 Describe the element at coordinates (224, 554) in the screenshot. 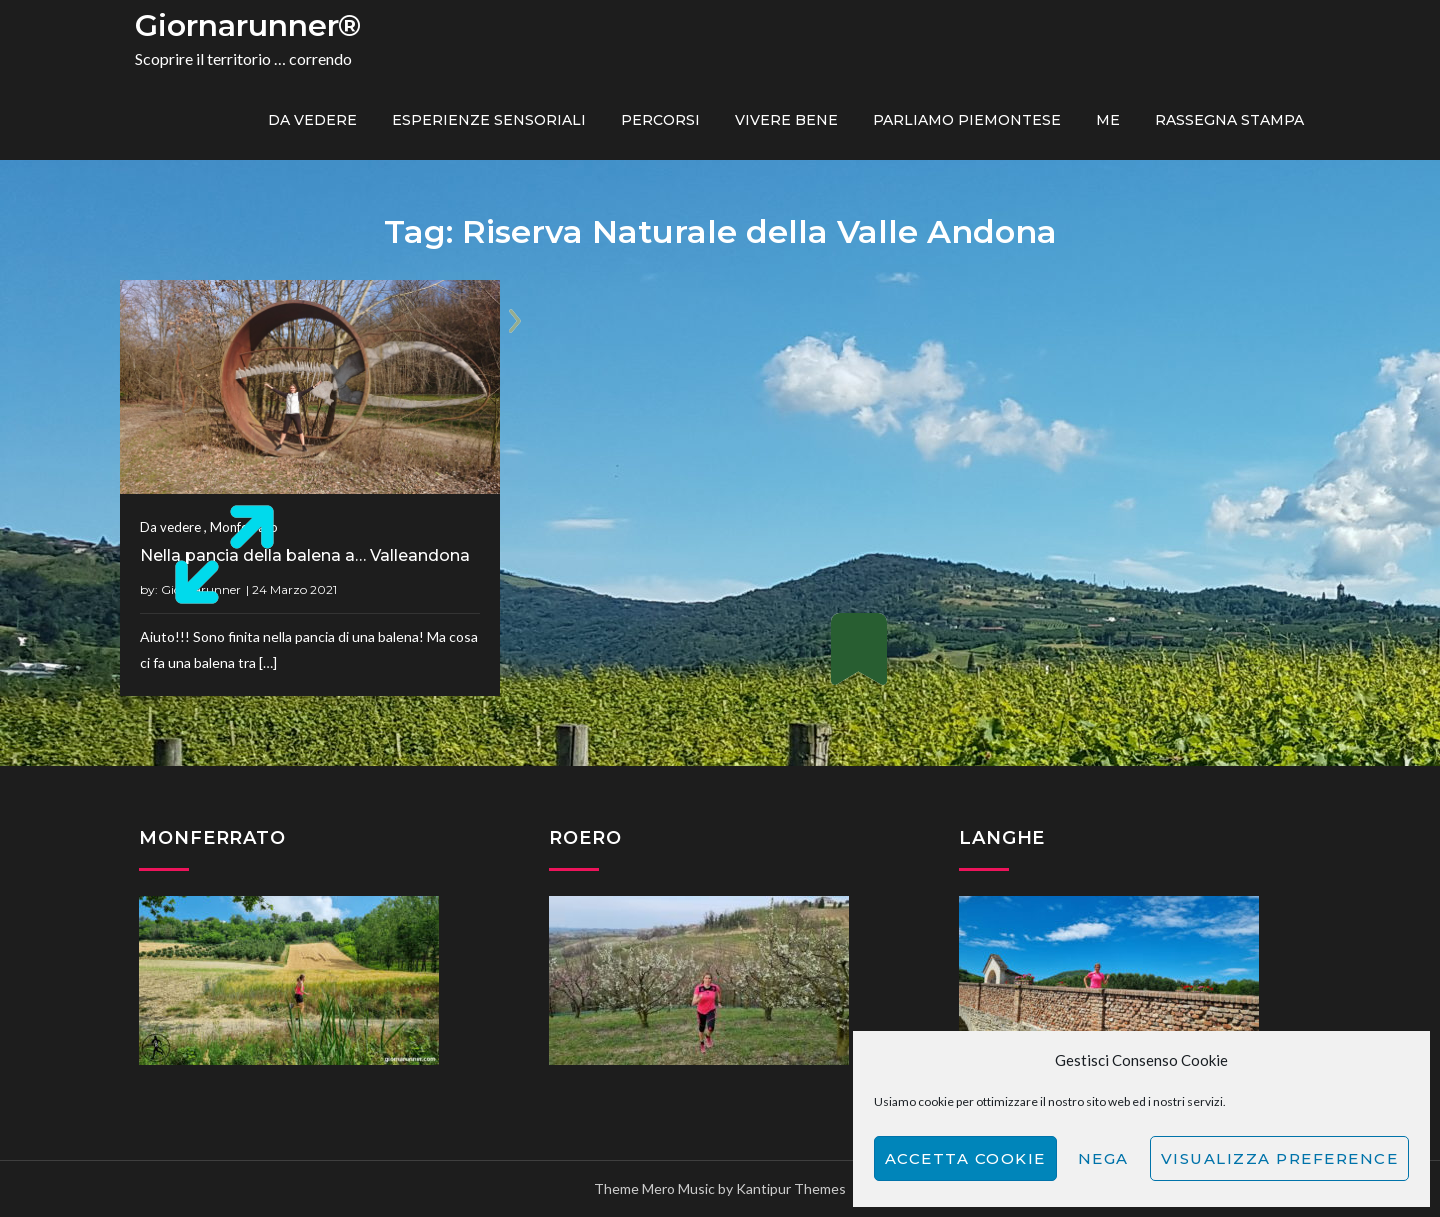

I see `expand to full screen` at that location.